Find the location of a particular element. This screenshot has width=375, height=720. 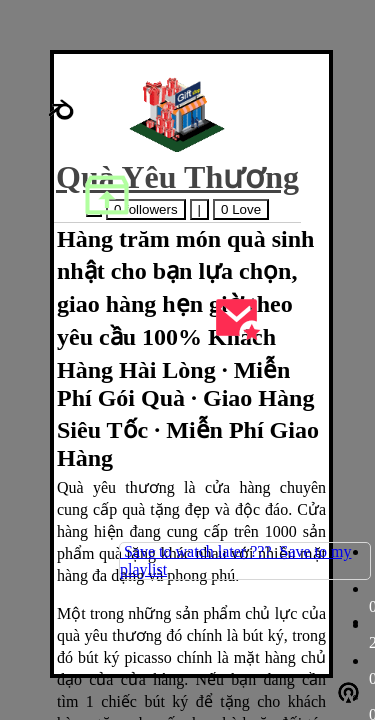

open blender 3D modeling application is located at coordinates (61, 110).